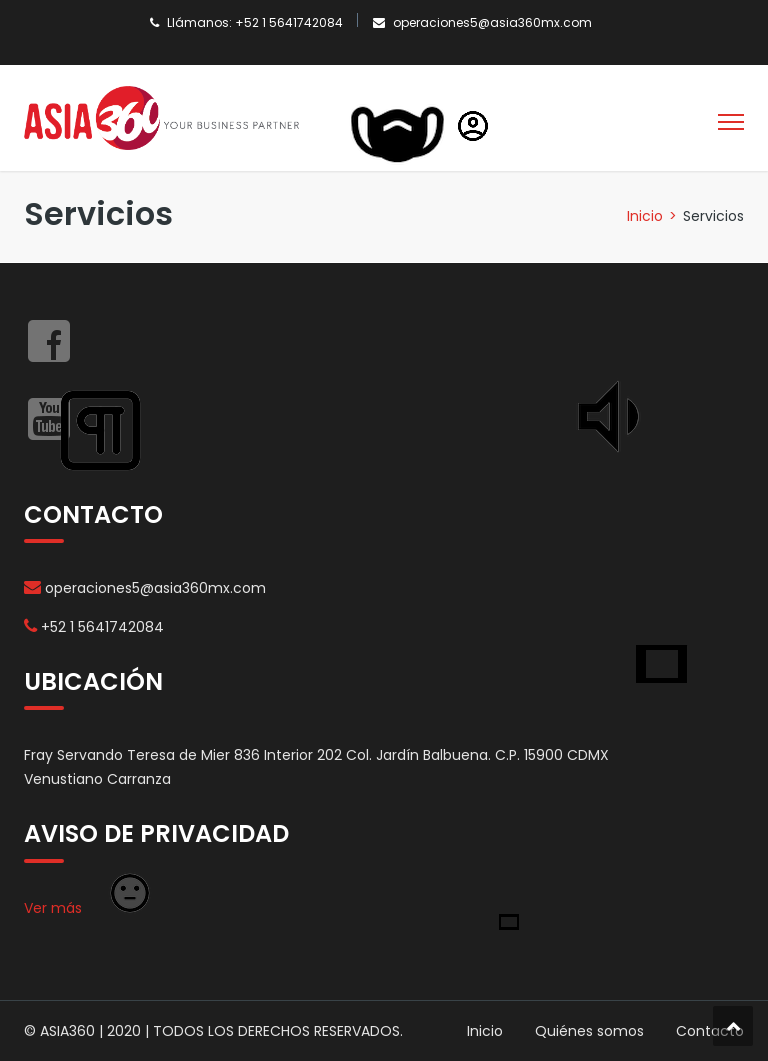  Describe the element at coordinates (609, 416) in the screenshot. I see `decrease audio volume` at that location.